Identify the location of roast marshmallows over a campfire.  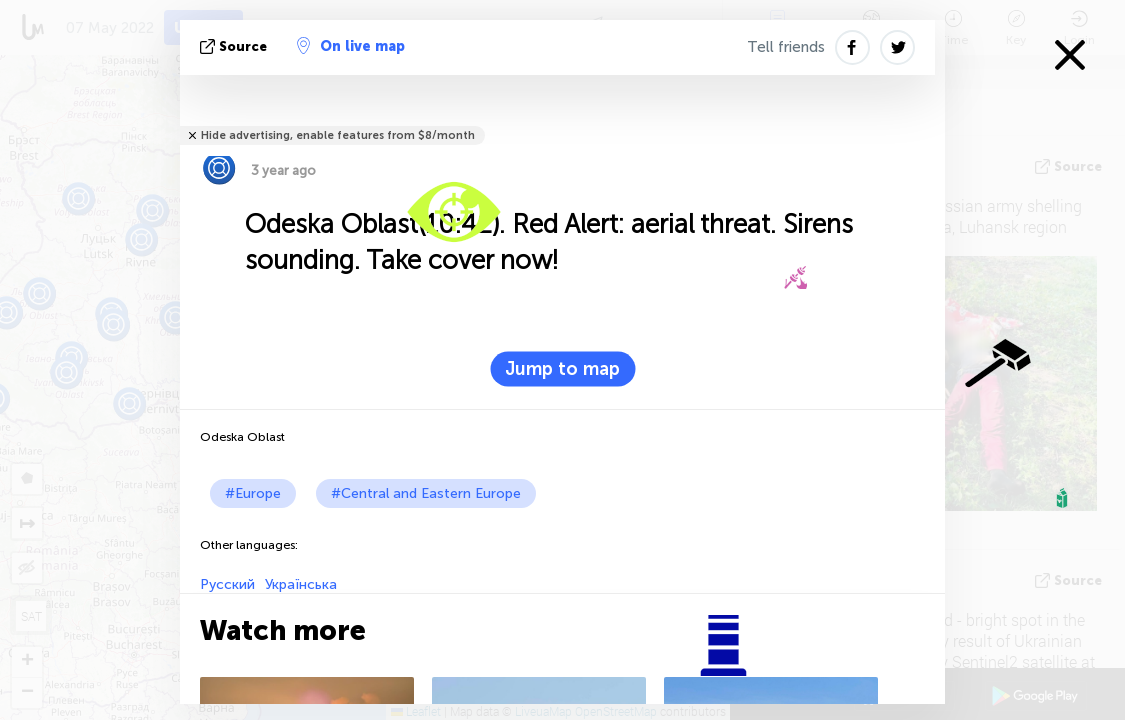
(795, 277).